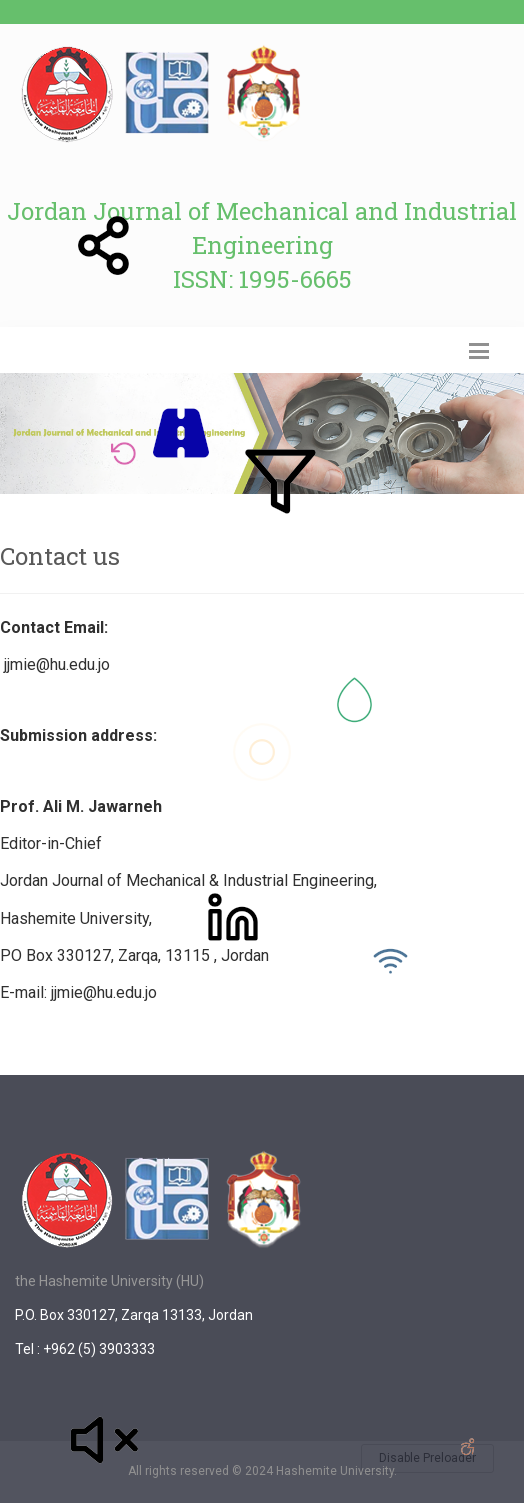 This screenshot has width=524, height=1503. Describe the element at coordinates (181, 433) in the screenshot. I see `access navigation or directions` at that location.